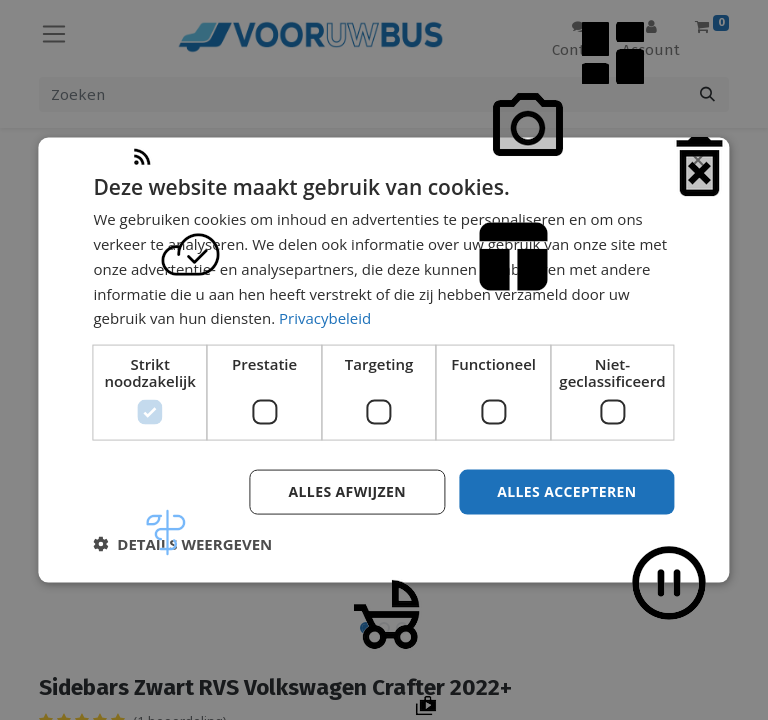 This screenshot has width=768, height=720. What do you see at coordinates (699, 166) in the screenshot?
I see `permanently delete an item` at bounding box center [699, 166].